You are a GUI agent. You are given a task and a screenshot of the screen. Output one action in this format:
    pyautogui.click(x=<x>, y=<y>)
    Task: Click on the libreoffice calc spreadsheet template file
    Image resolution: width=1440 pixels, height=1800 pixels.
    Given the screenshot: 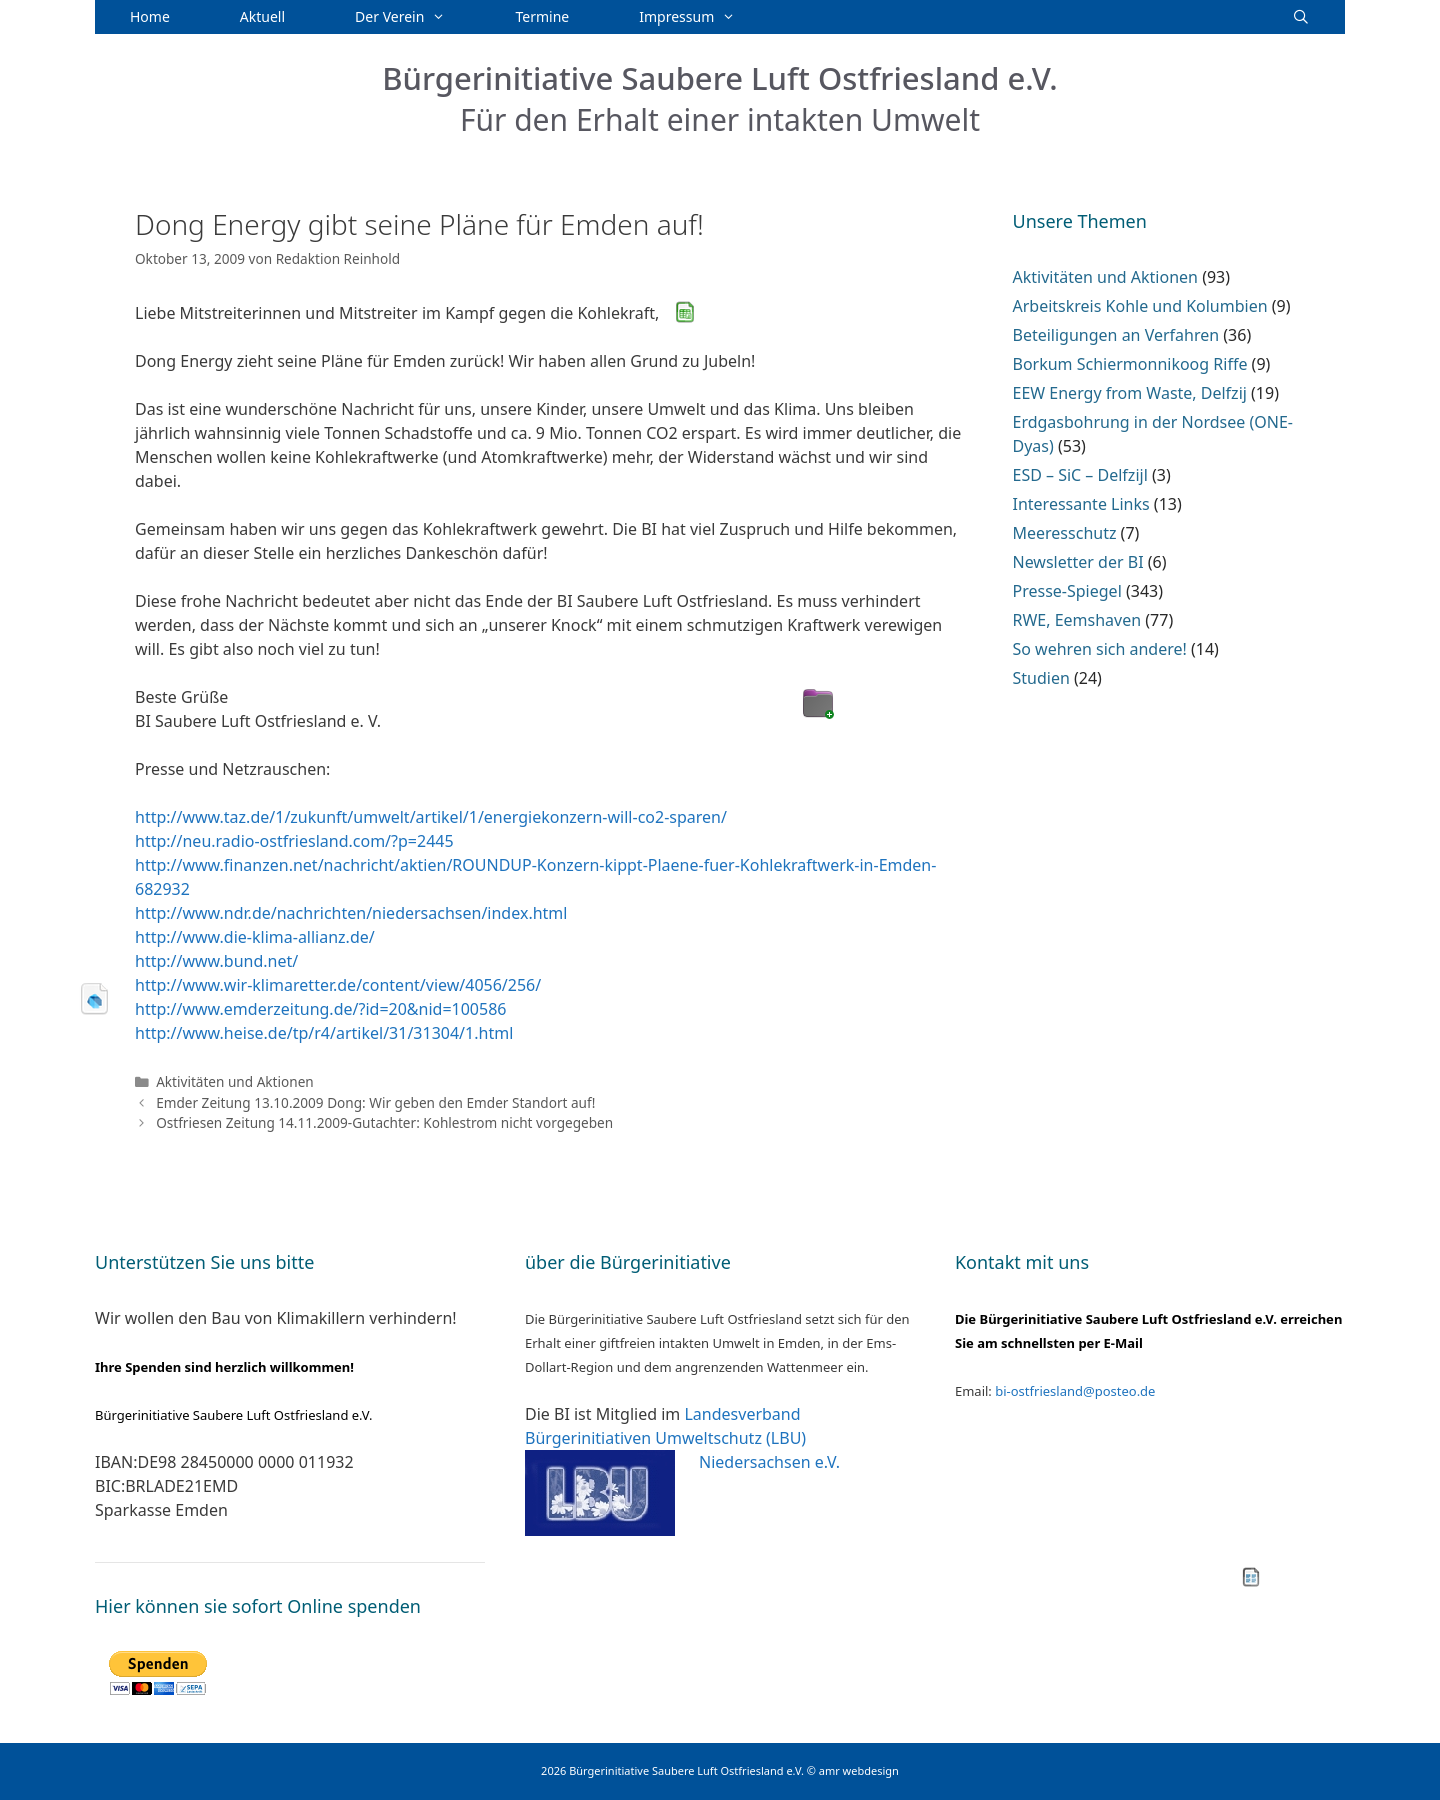 What is the action you would take?
    pyautogui.click(x=685, y=312)
    